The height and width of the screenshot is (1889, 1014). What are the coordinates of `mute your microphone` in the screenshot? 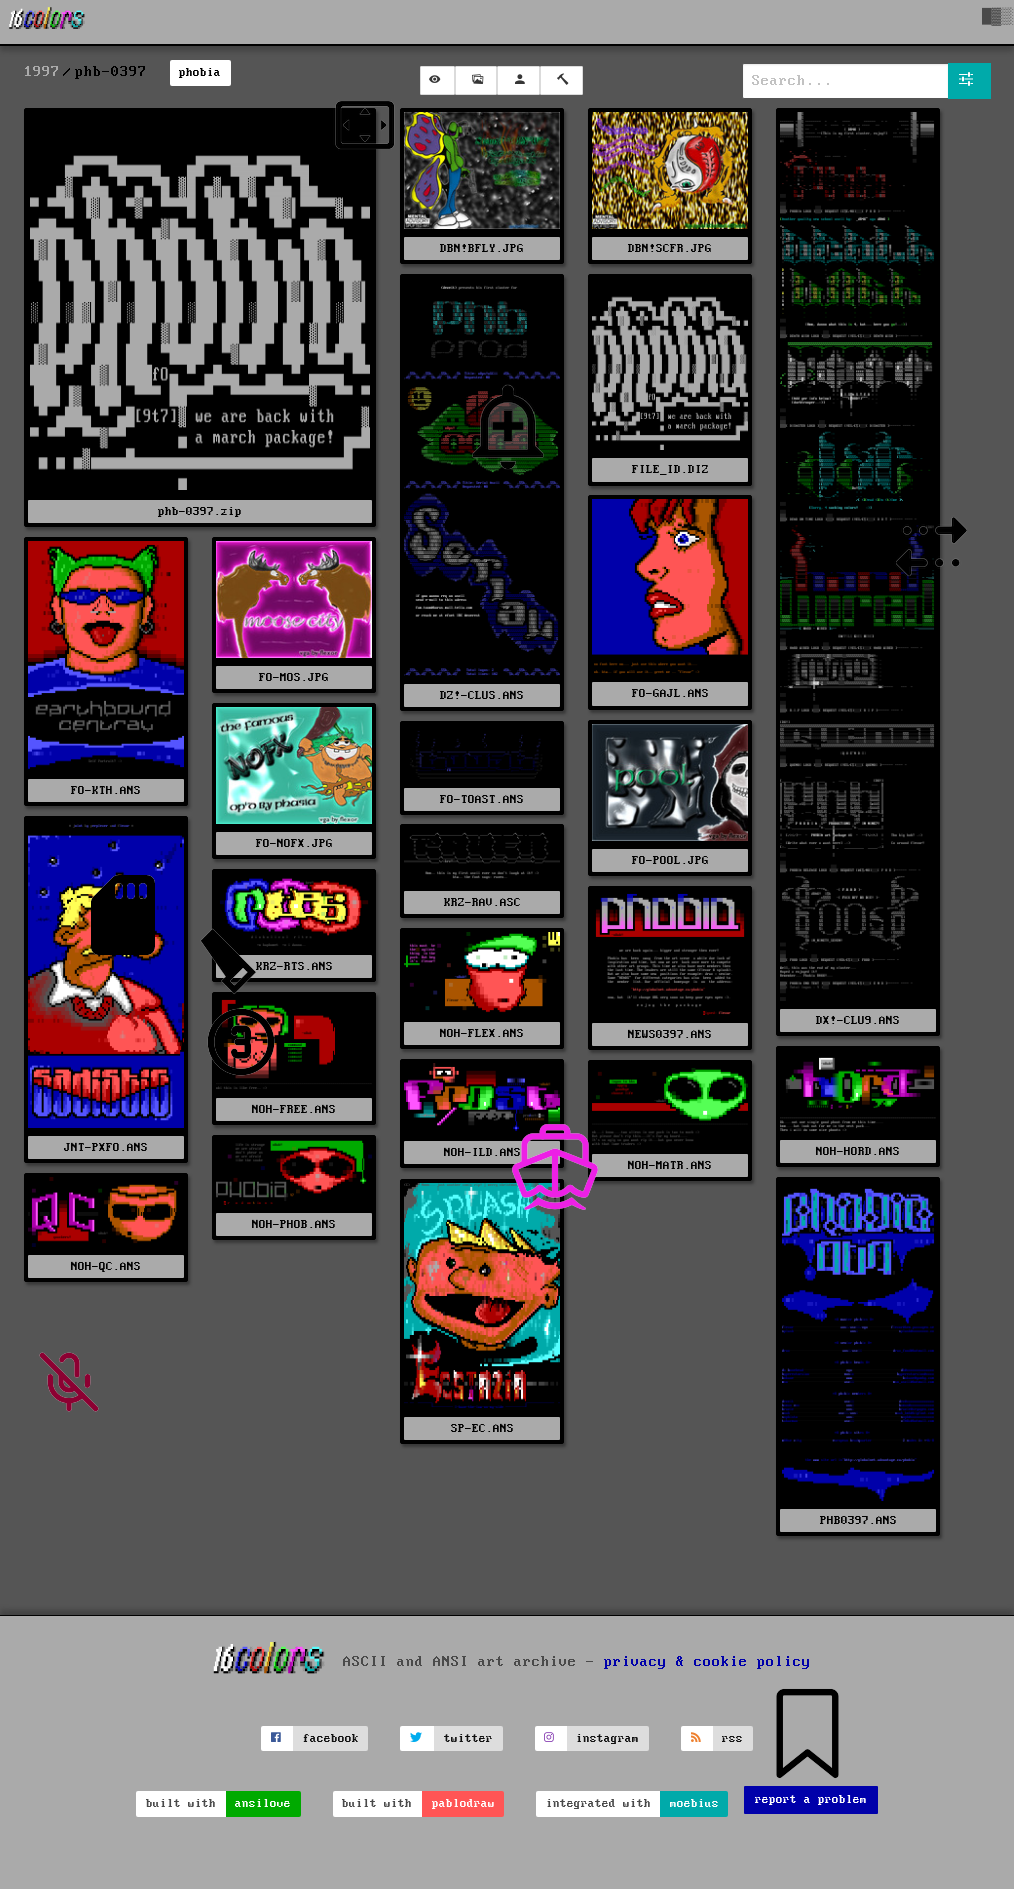 It's located at (69, 1382).